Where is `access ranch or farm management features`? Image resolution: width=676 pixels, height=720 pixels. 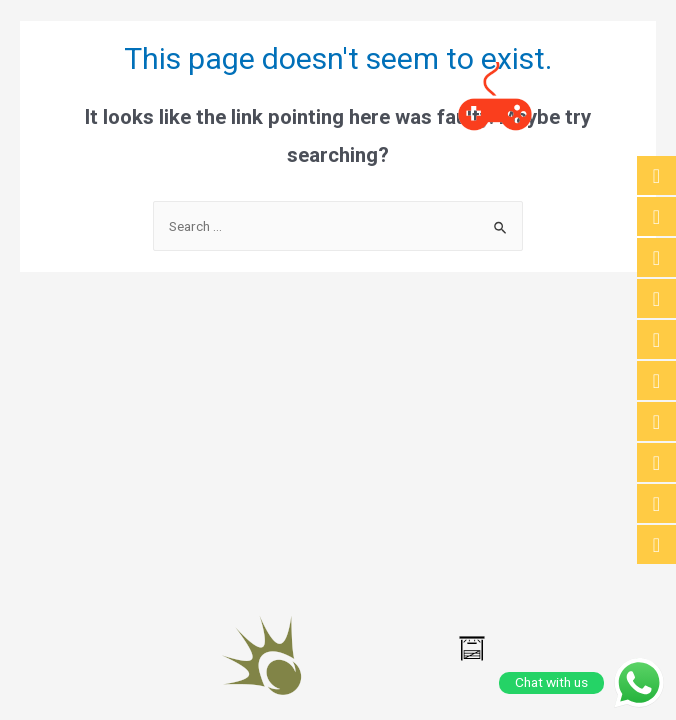 access ranch or farm management features is located at coordinates (472, 648).